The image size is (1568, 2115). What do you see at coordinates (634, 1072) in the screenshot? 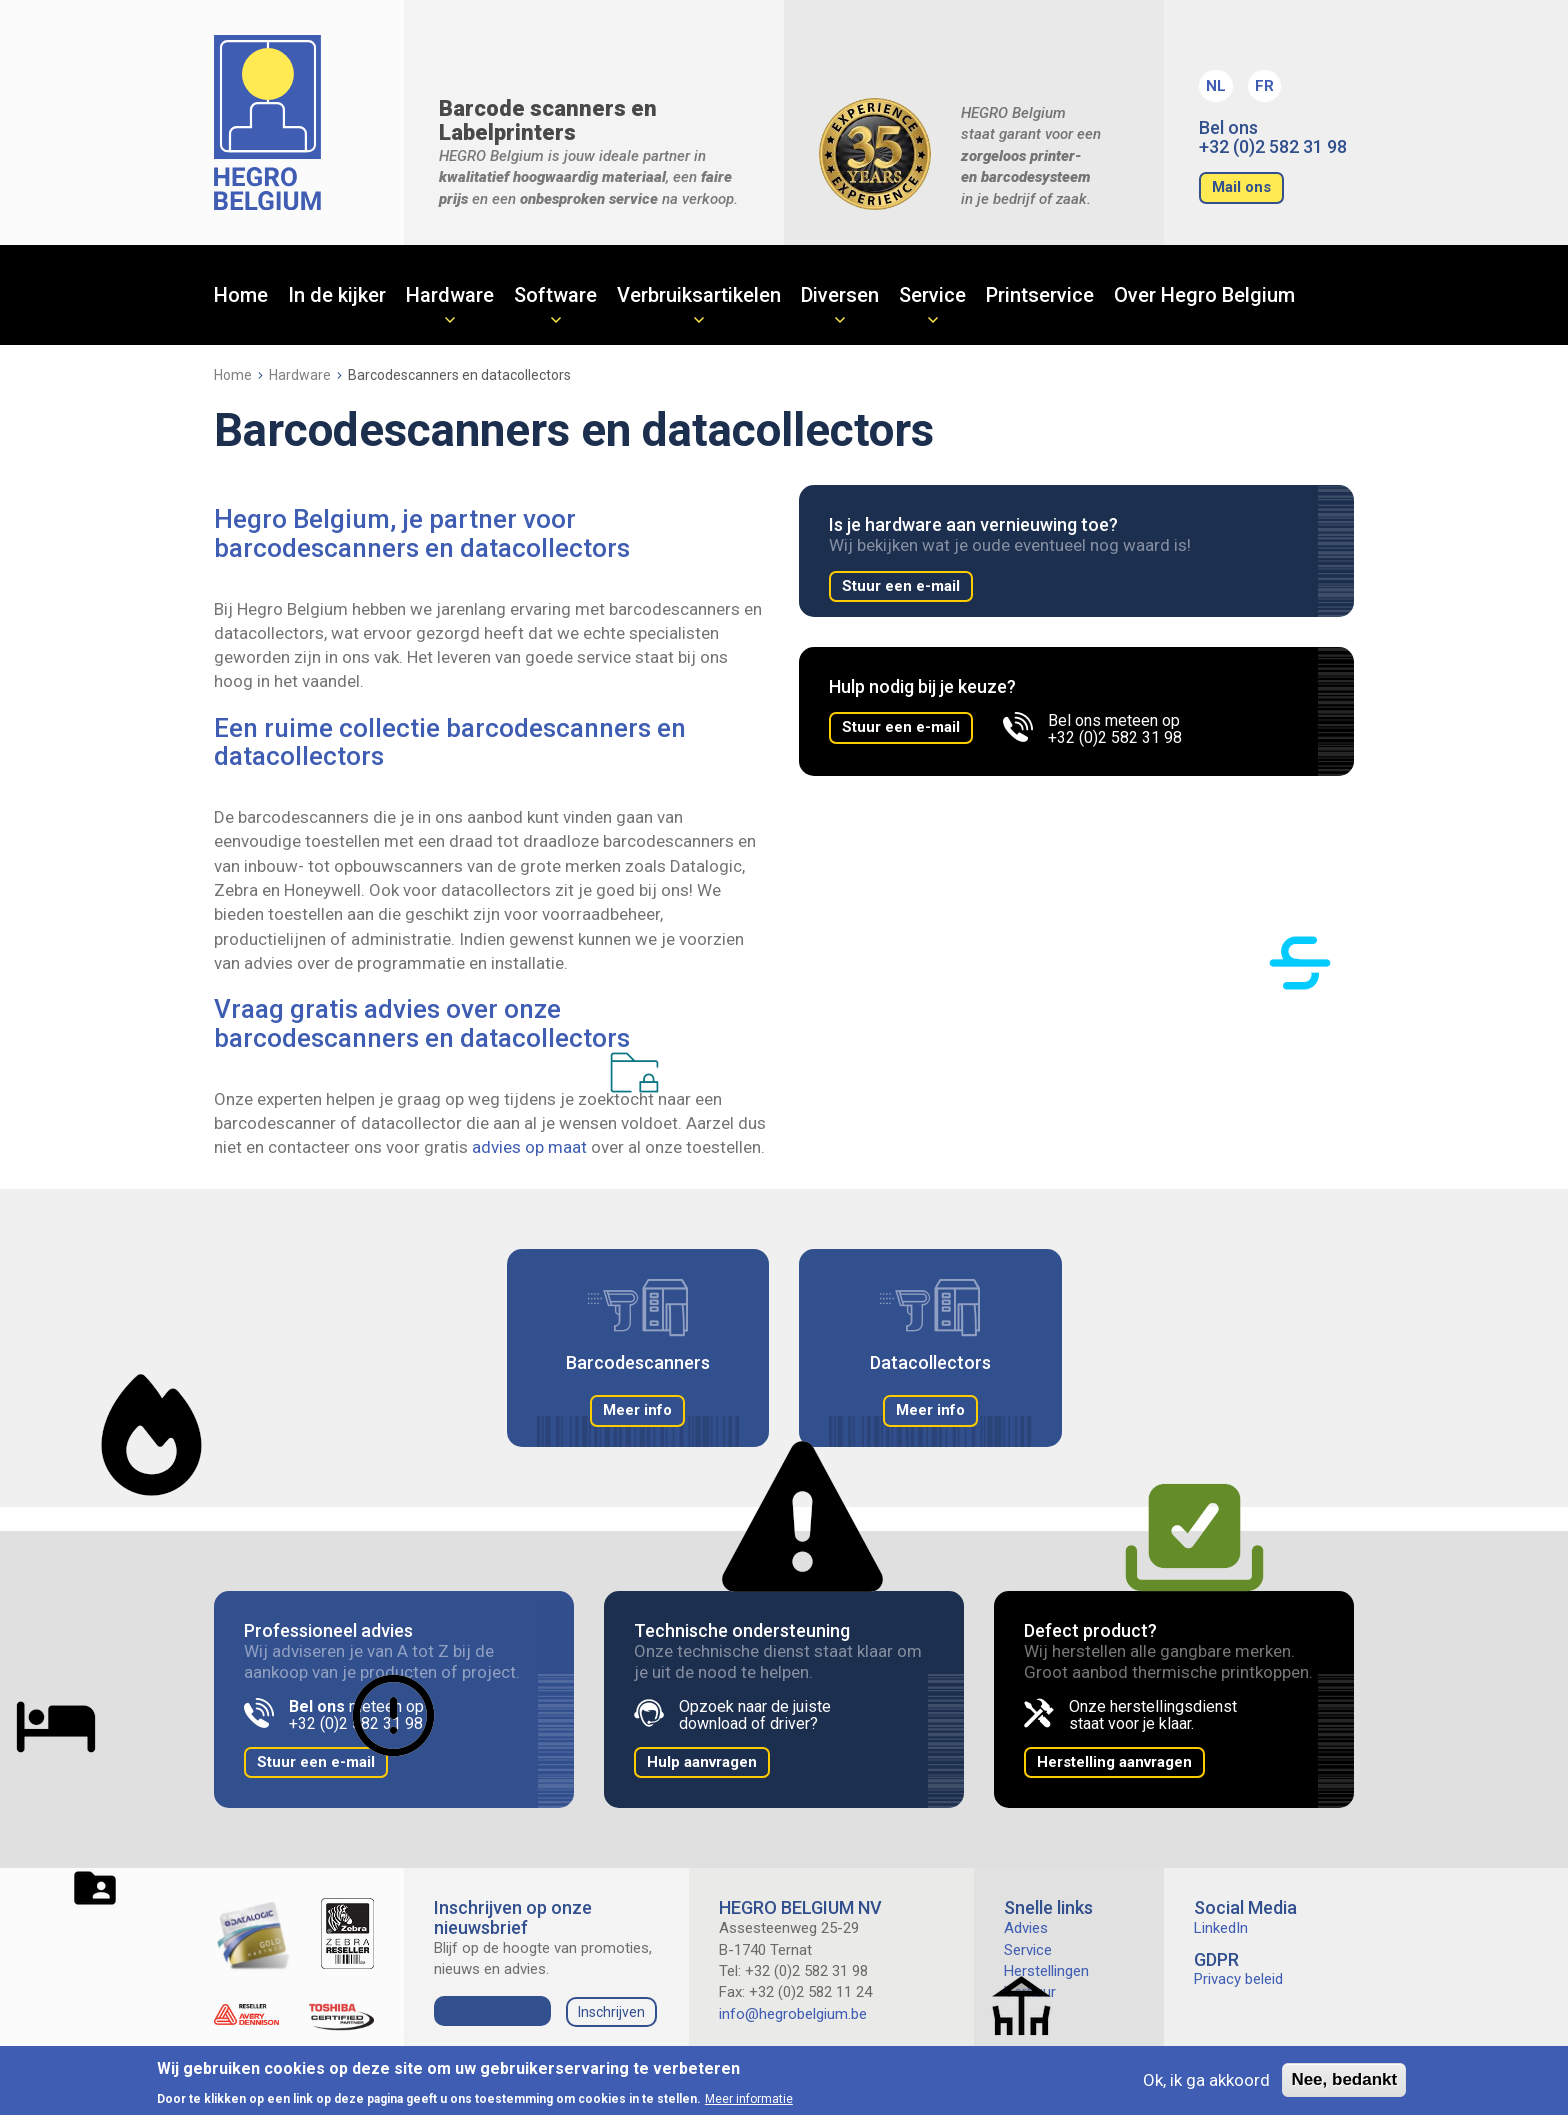
I see `access a password-protected folder` at bounding box center [634, 1072].